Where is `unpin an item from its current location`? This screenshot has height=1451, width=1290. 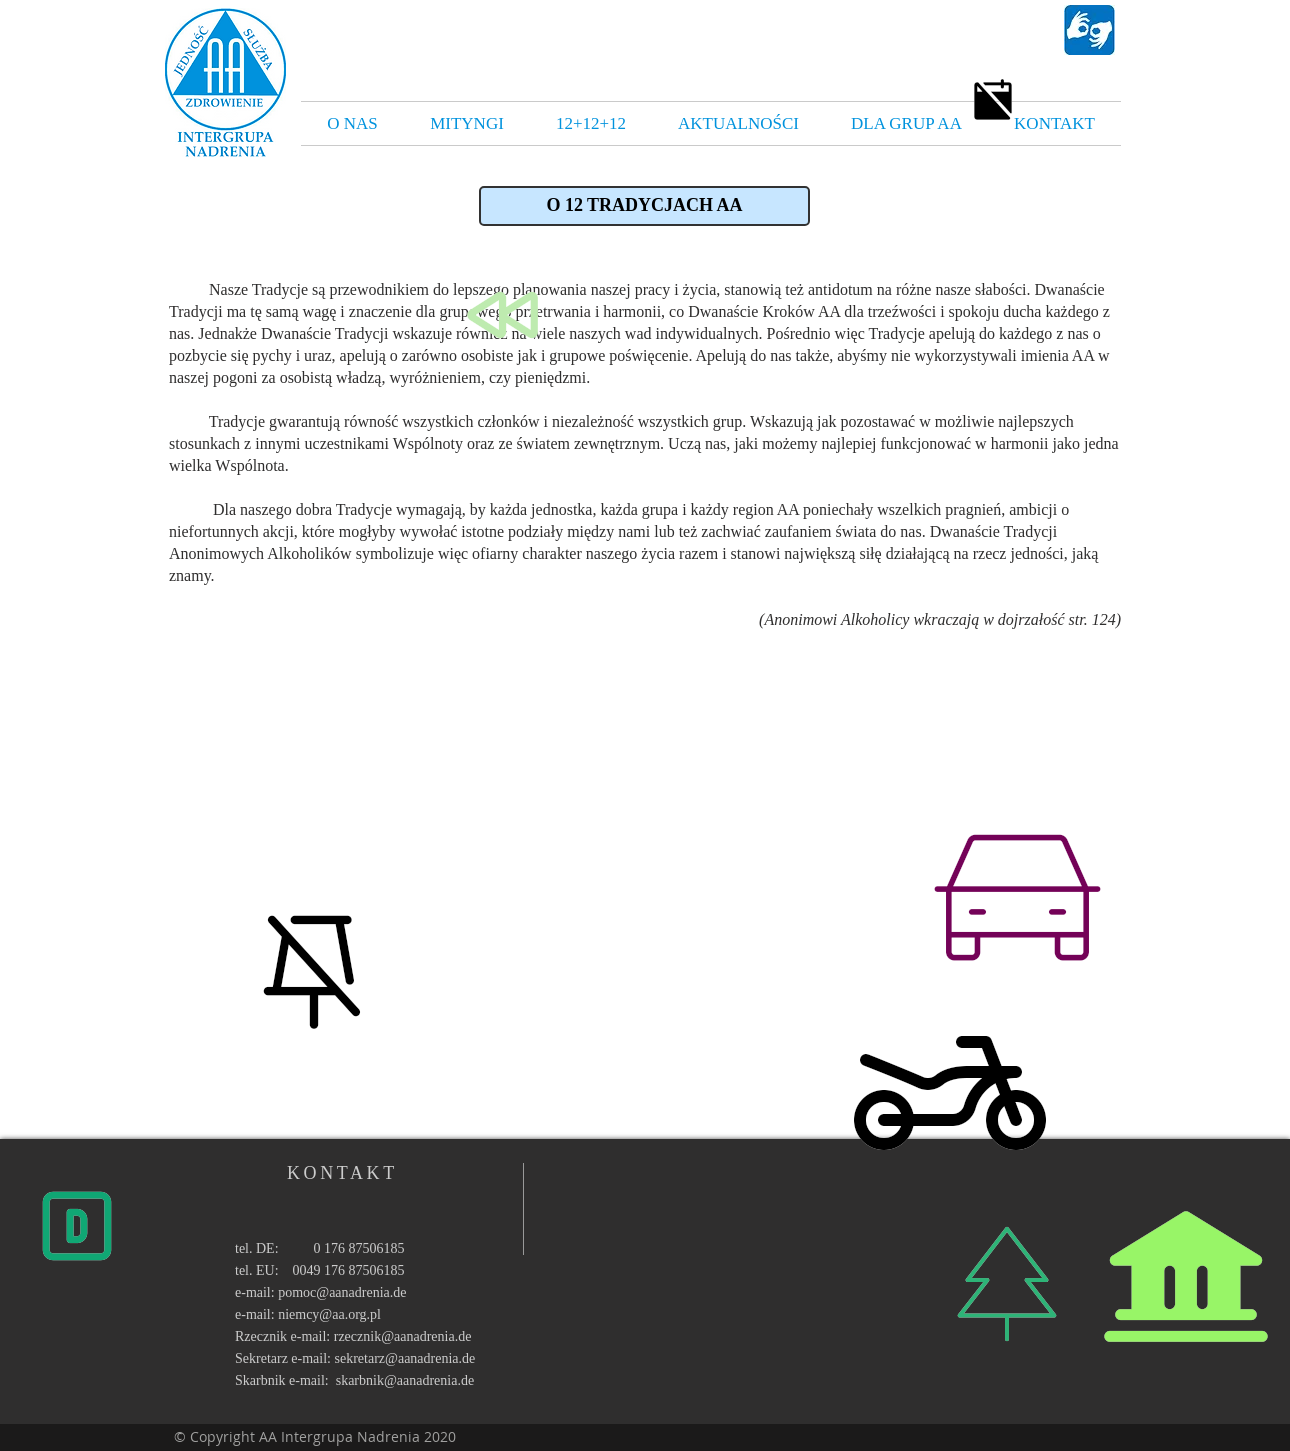 unpin an item from its current location is located at coordinates (314, 966).